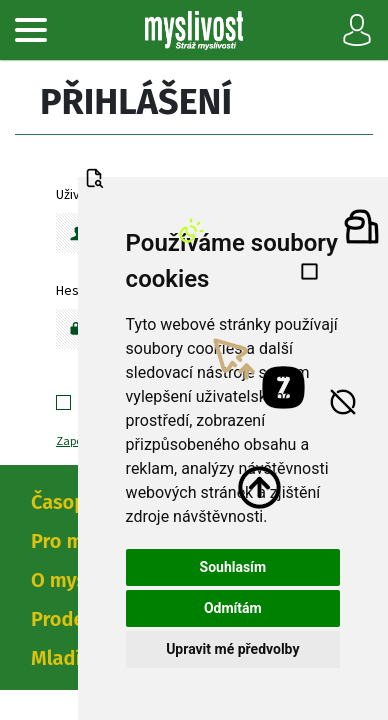 This screenshot has width=388, height=720. What do you see at coordinates (343, 402) in the screenshot?
I see `do not dry clean this item` at bounding box center [343, 402].